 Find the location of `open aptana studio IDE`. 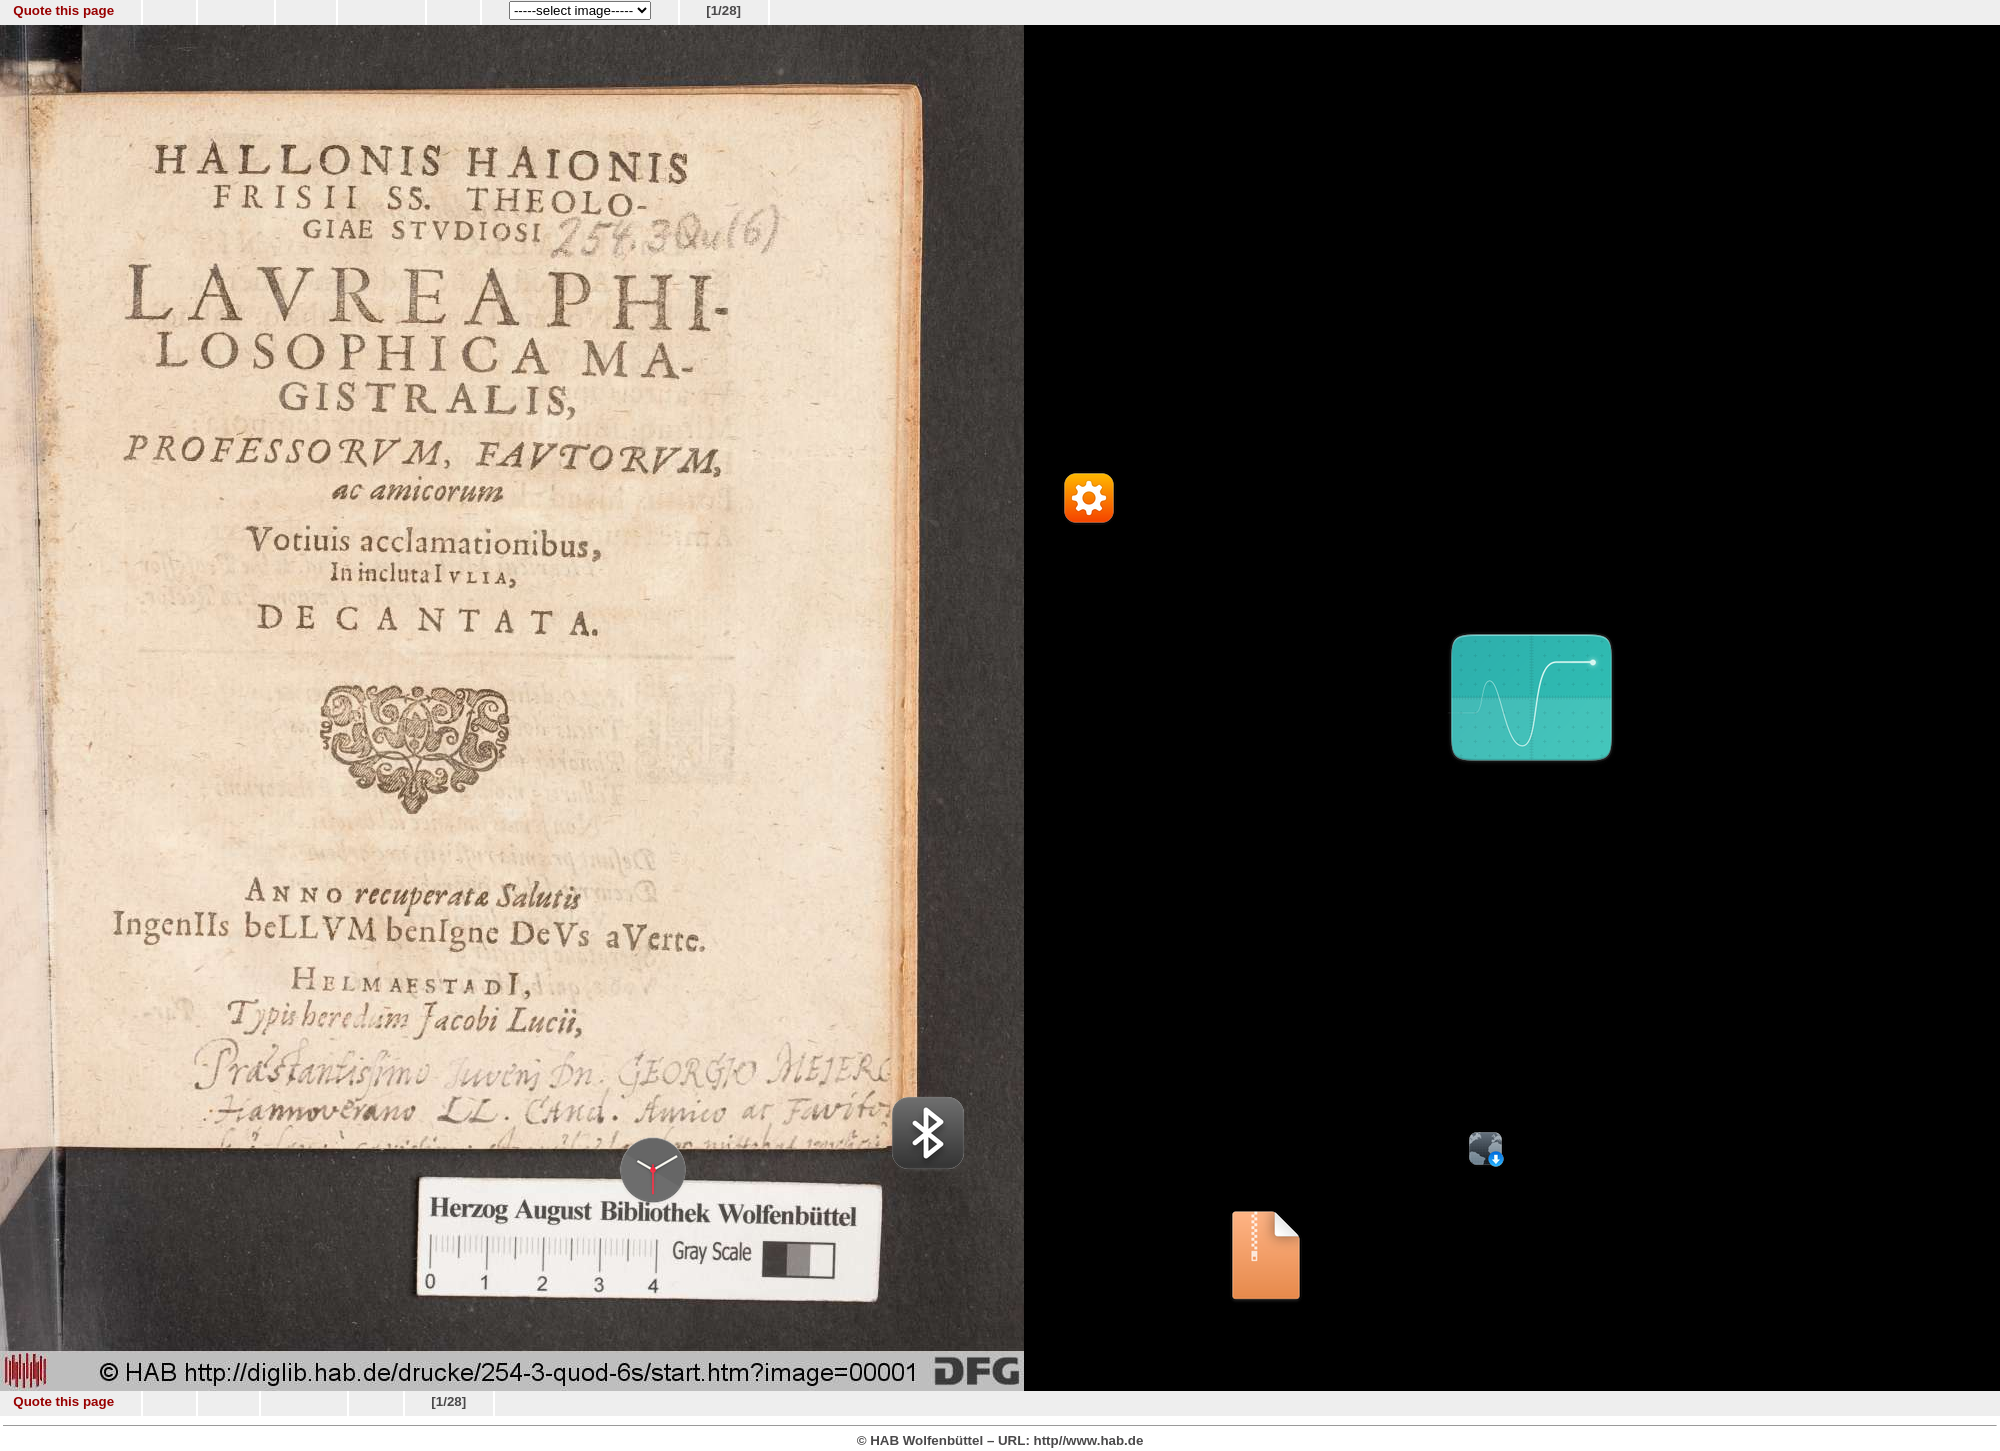

open aptana studio IDE is located at coordinates (1089, 498).